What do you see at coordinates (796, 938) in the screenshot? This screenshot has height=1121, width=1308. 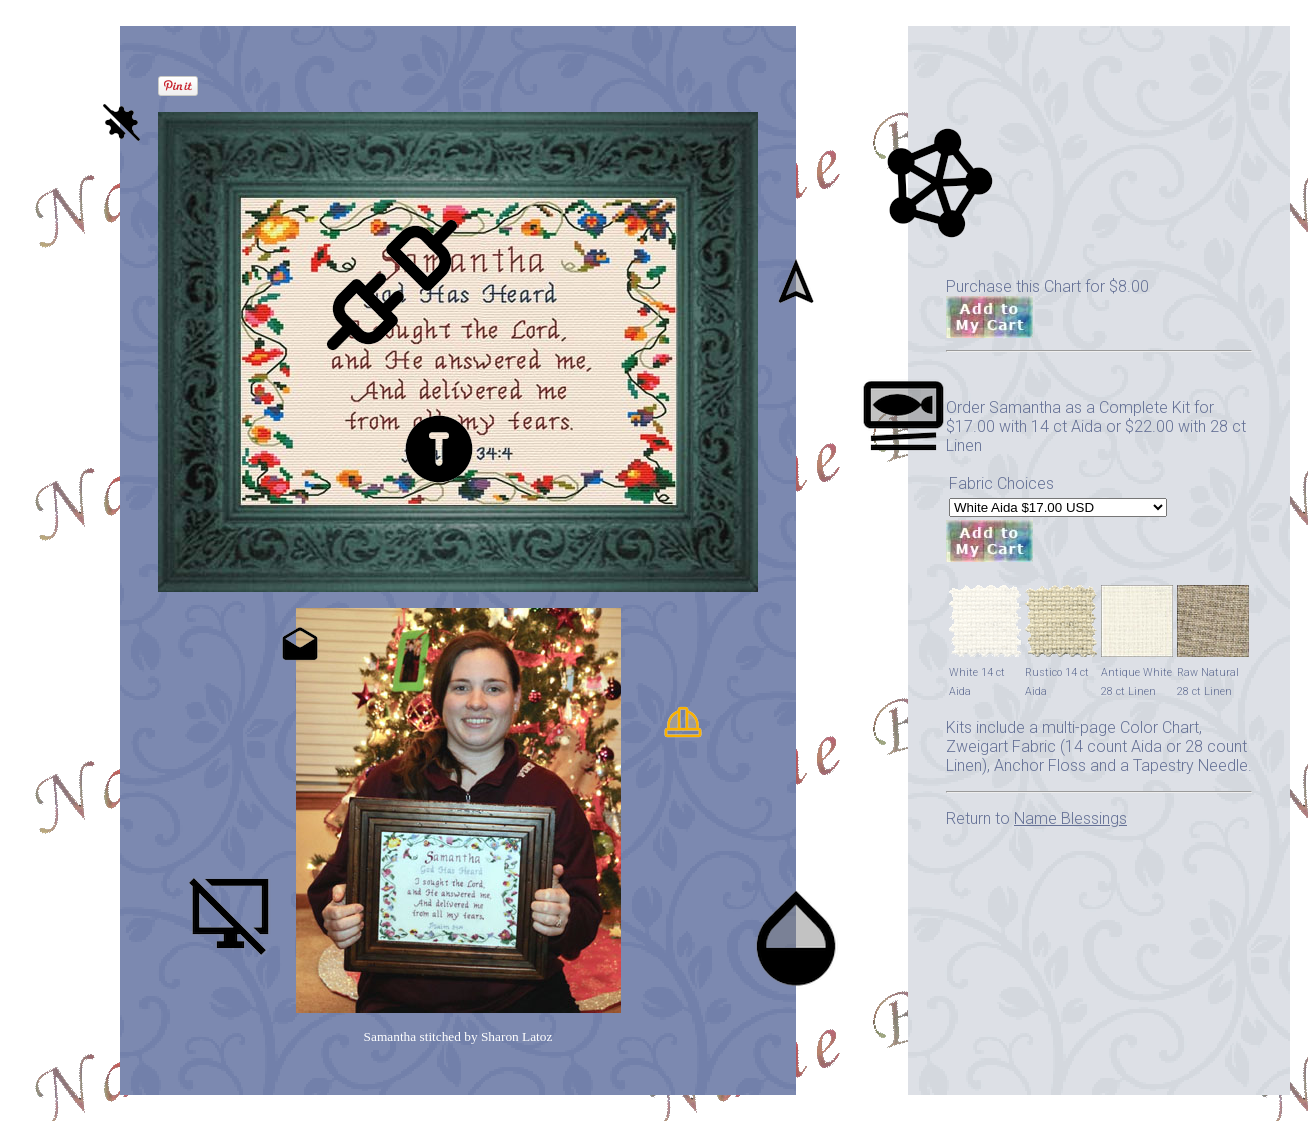 I see `adjust opacity or transparency settings` at bounding box center [796, 938].